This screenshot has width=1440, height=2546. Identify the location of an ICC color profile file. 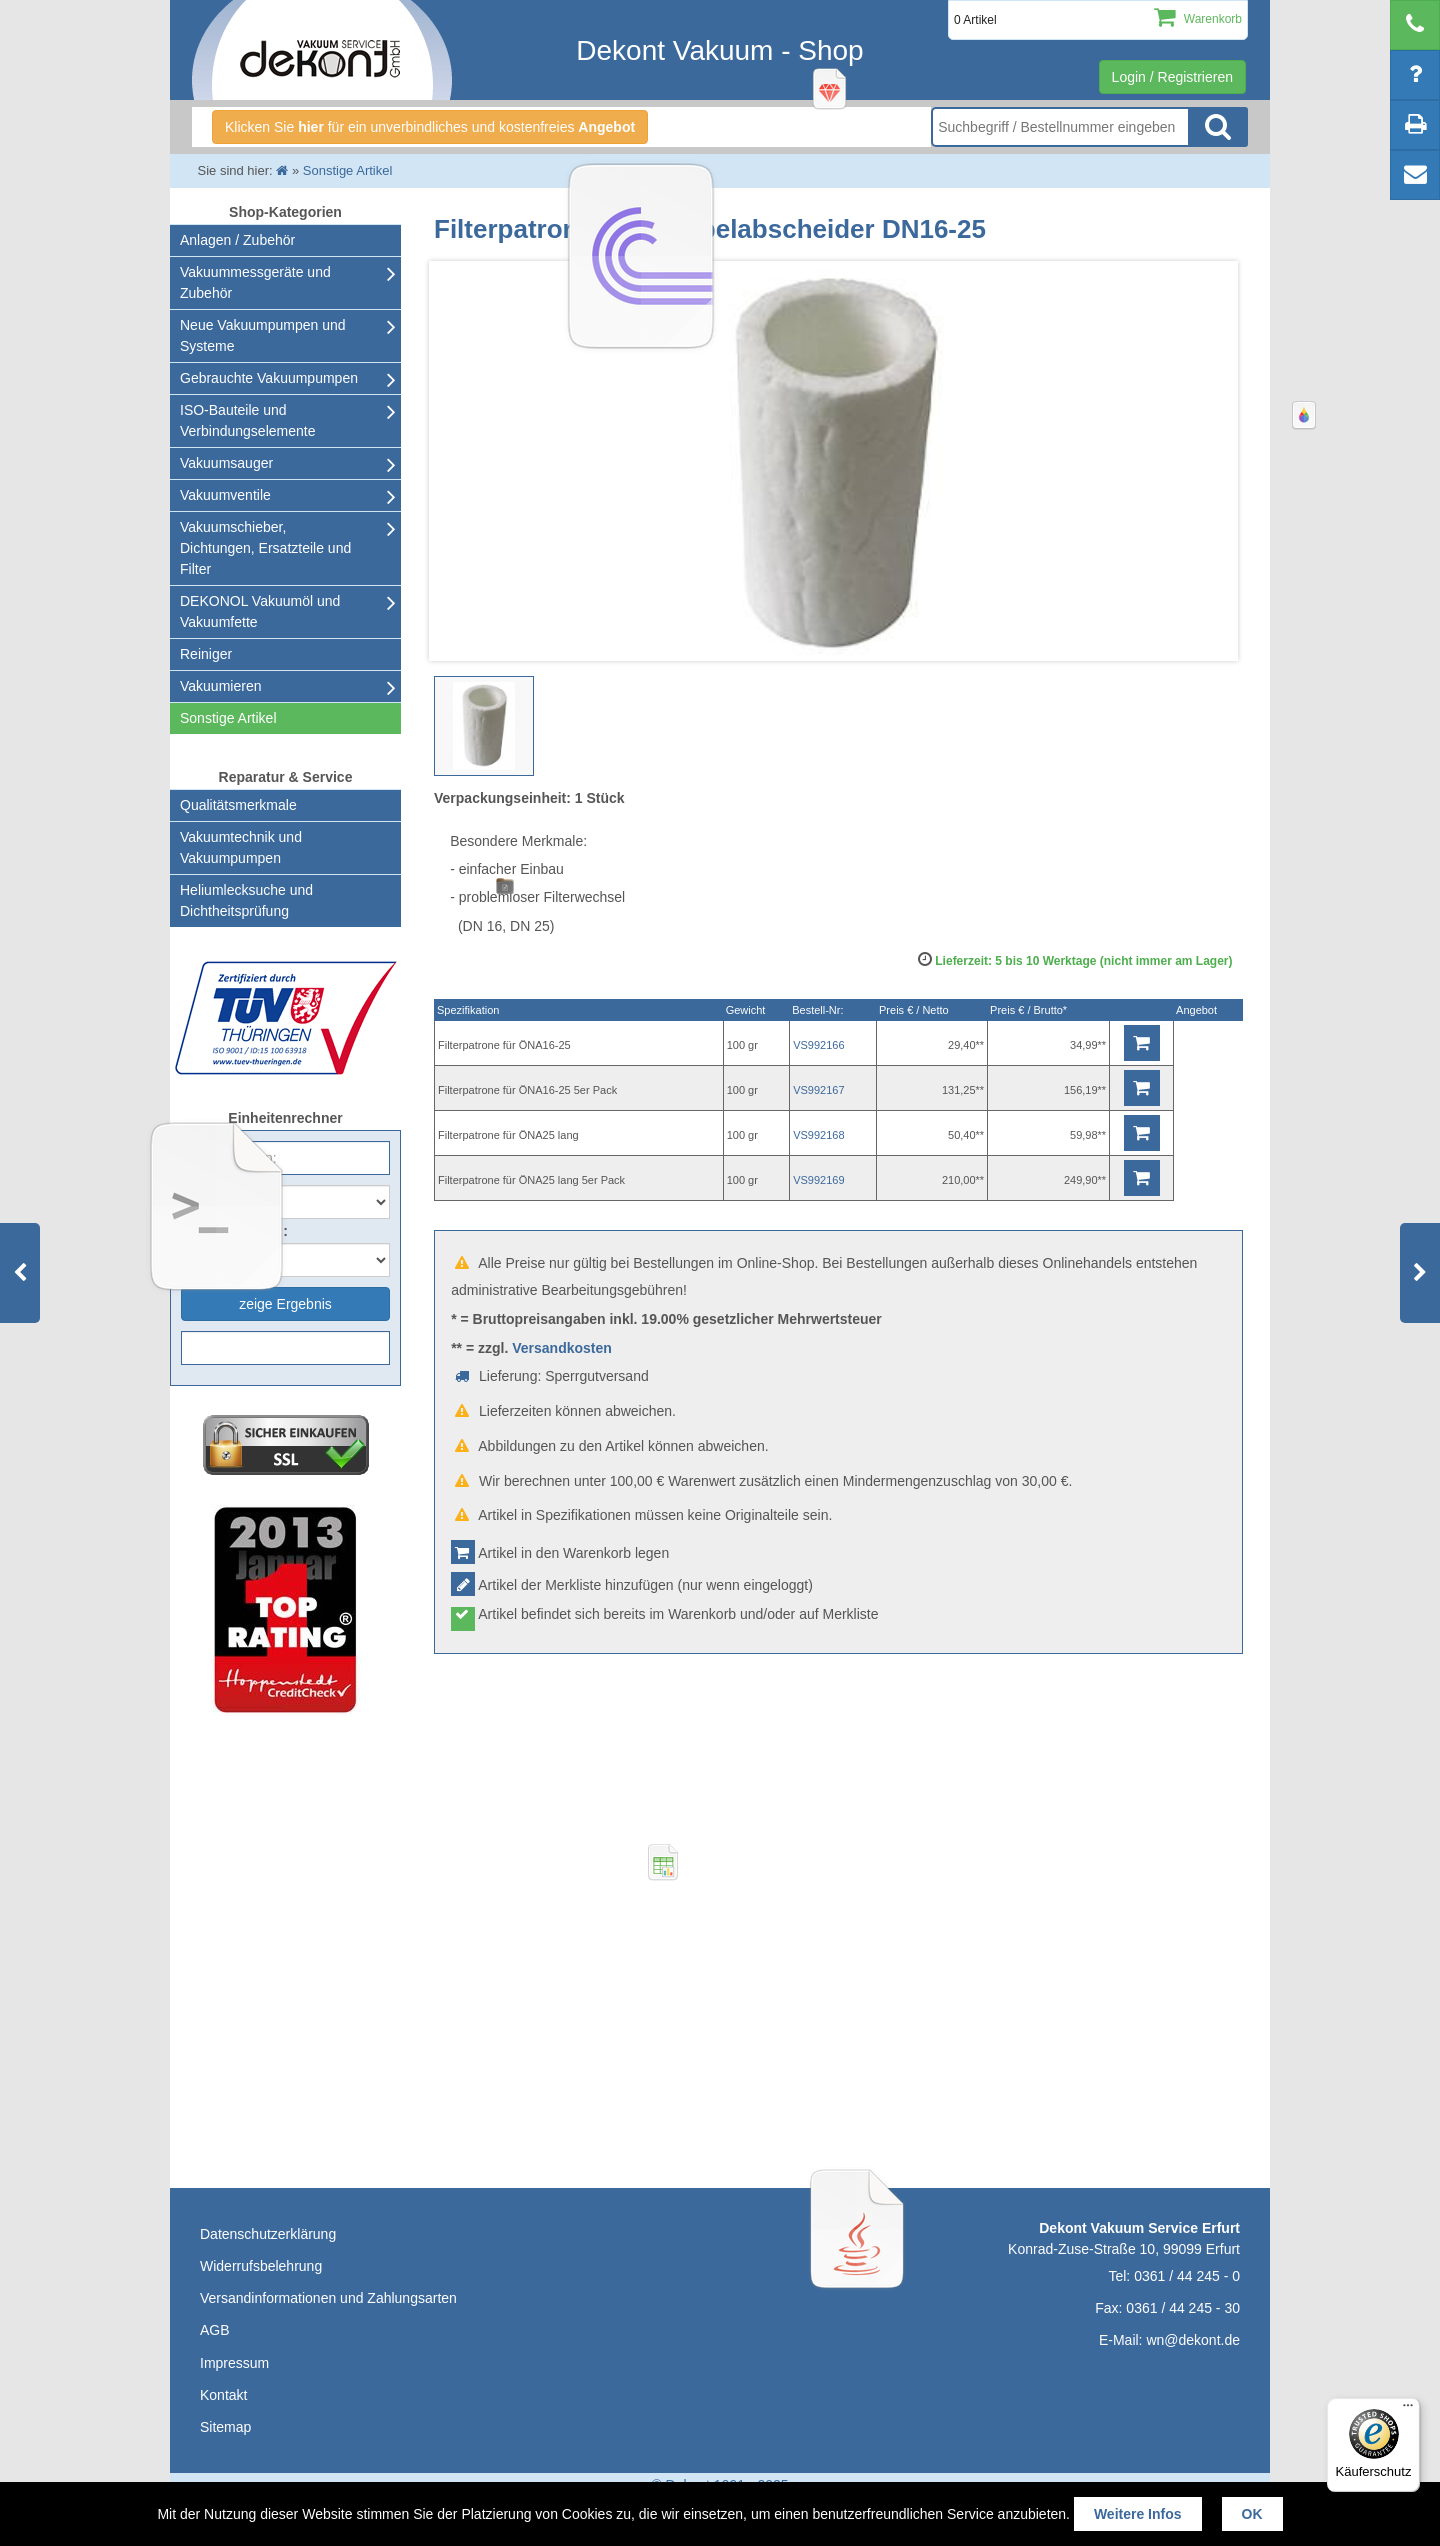
(1304, 415).